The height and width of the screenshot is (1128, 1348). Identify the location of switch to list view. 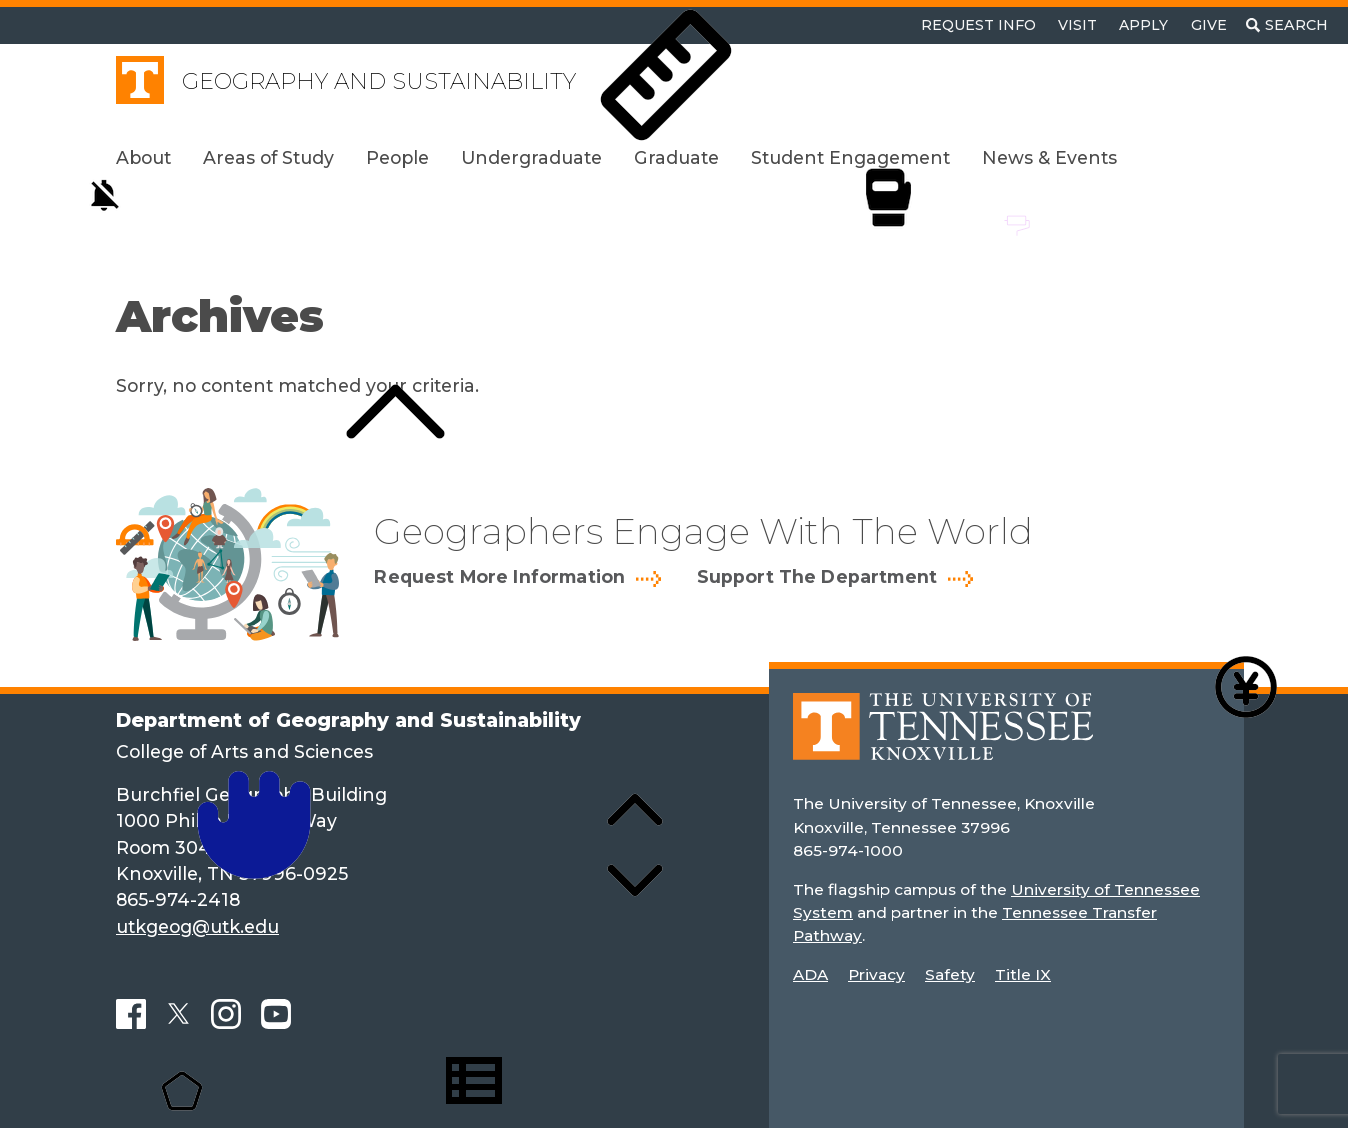
(475, 1080).